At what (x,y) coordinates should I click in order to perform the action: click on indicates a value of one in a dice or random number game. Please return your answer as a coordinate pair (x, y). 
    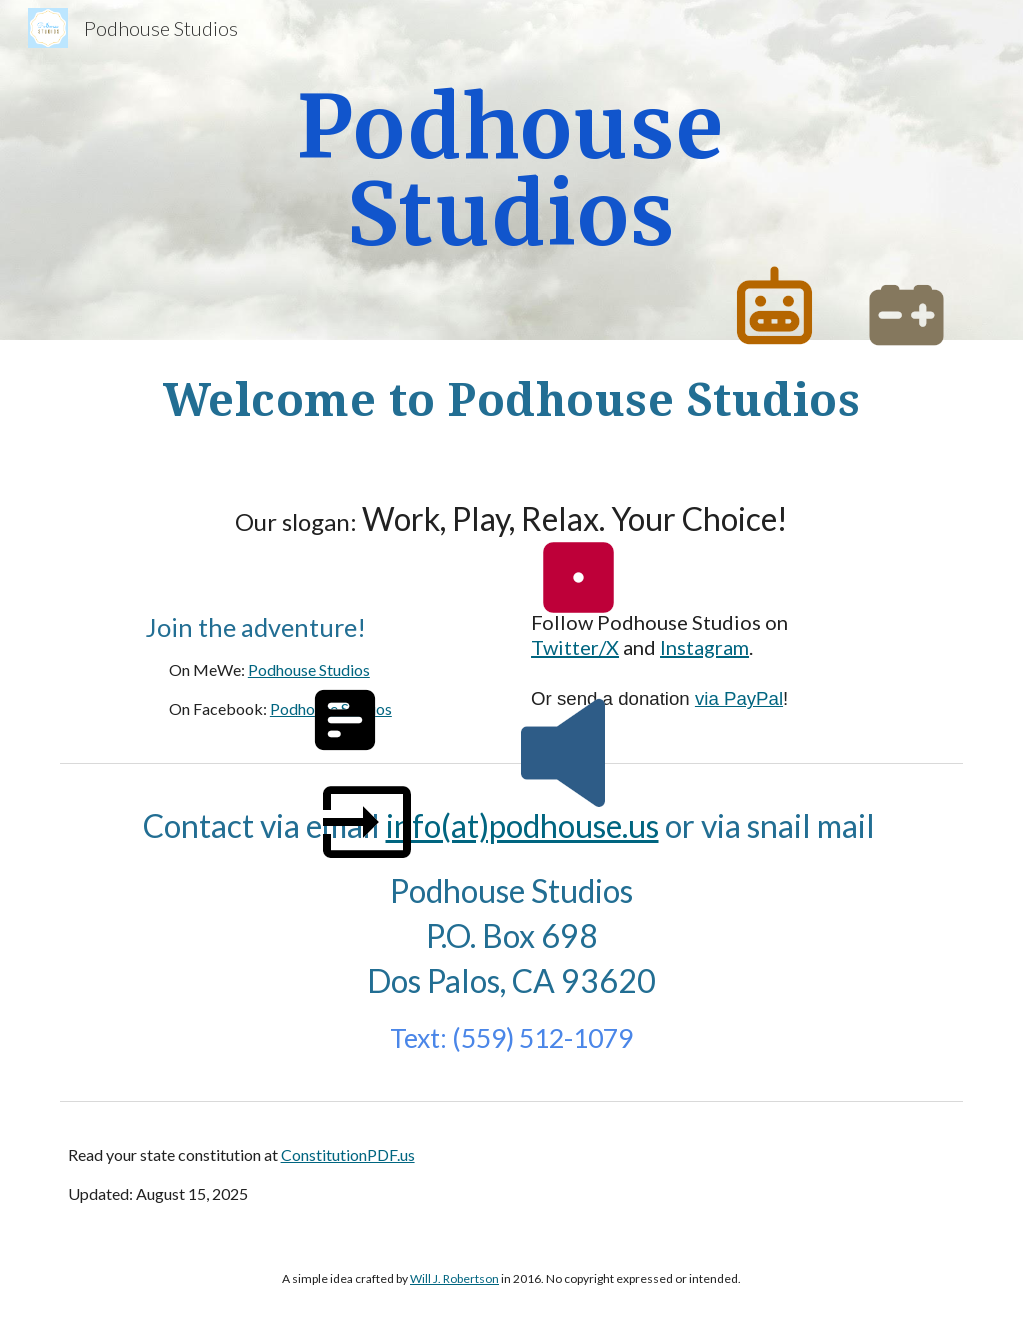
    Looking at the image, I should click on (578, 577).